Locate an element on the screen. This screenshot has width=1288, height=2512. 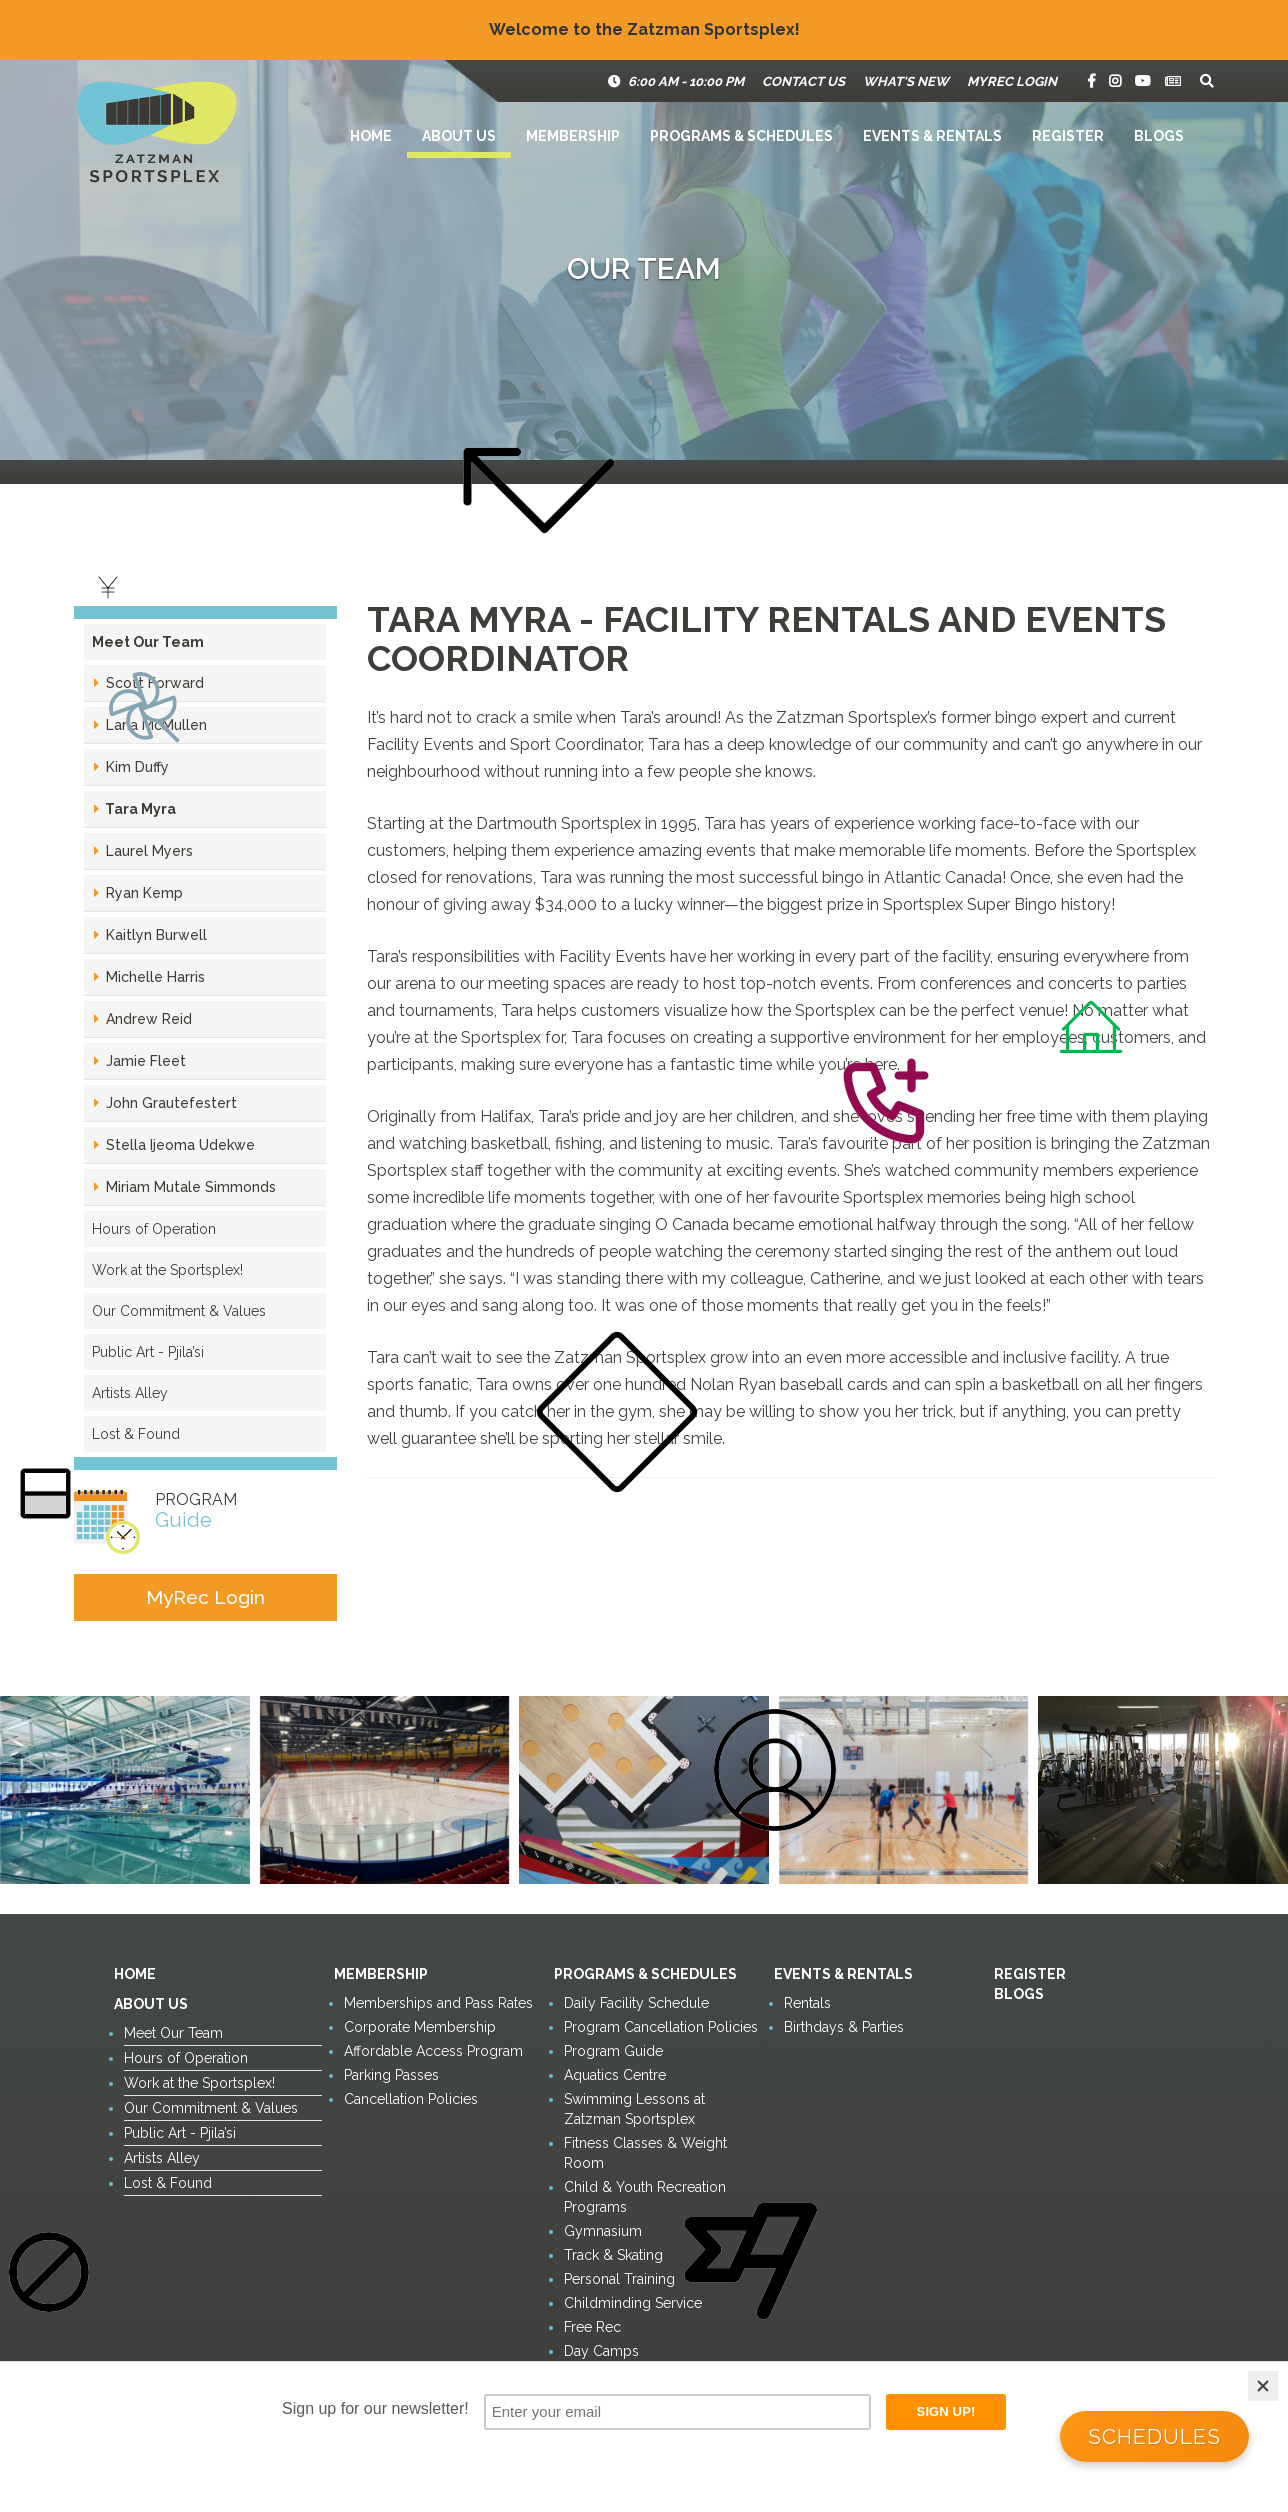
flag or mark an item for follow-up is located at coordinates (749, 2256).